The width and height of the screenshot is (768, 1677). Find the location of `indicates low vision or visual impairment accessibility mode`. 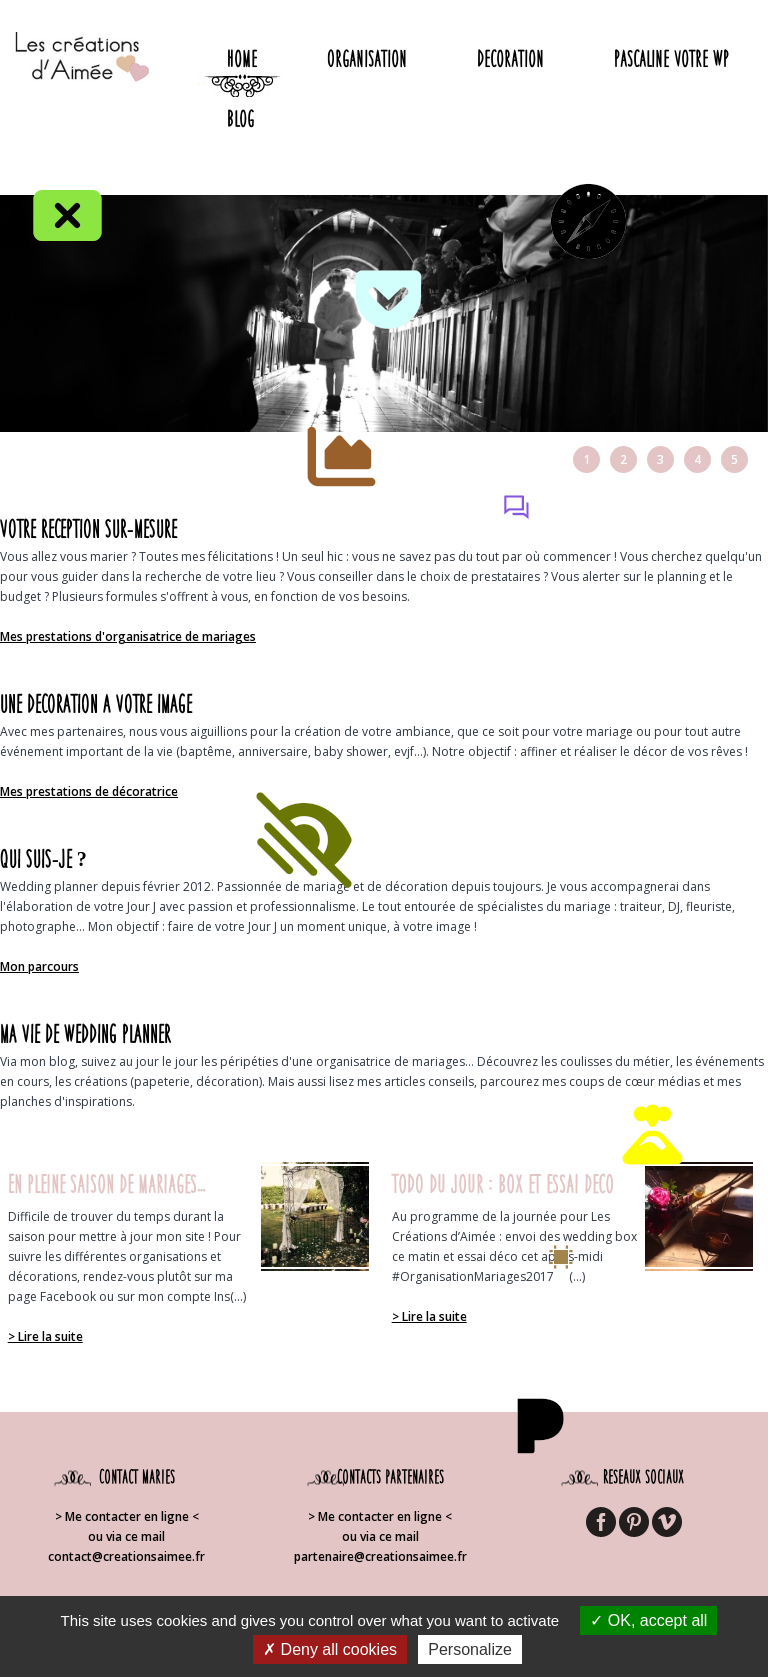

indicates low vision or visual impairment accessibility mode is located at coordinates (304, 840).